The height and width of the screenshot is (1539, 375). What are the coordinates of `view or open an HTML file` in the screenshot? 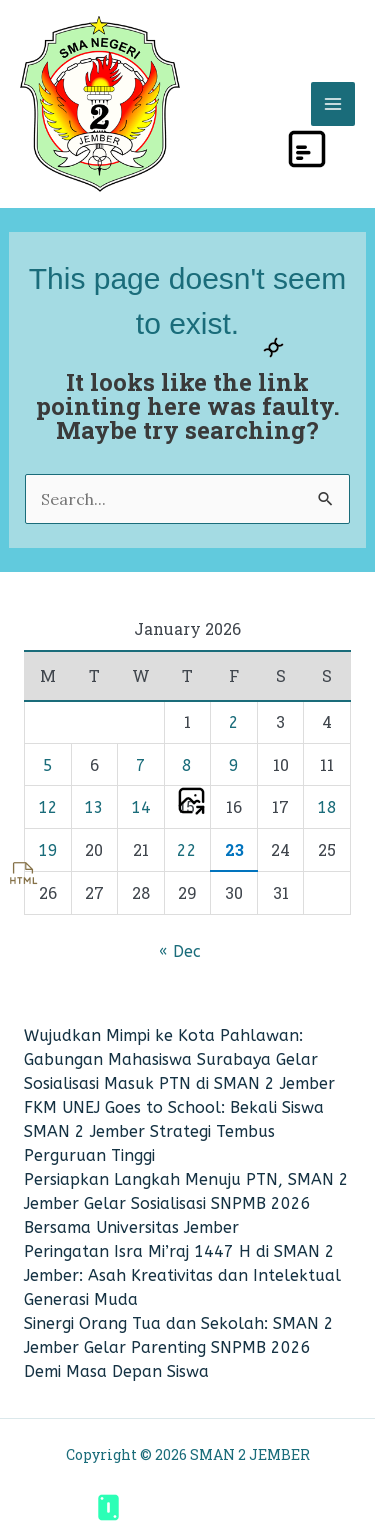 It's located at (23, 874).